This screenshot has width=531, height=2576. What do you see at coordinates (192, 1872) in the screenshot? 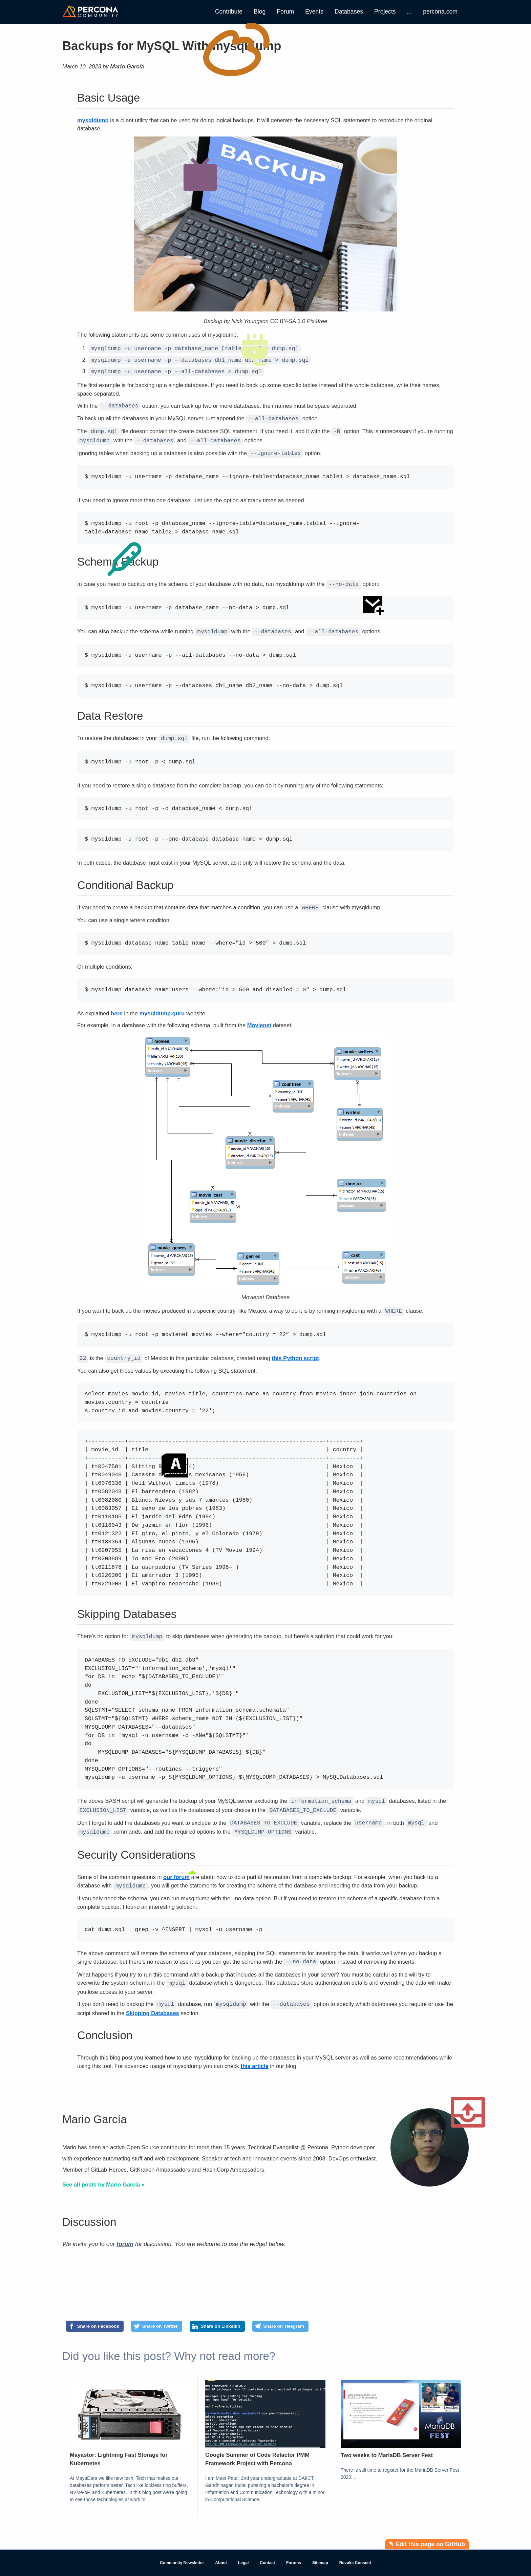
I see `Cloudflare logo` at bounding box center [192, 1872].